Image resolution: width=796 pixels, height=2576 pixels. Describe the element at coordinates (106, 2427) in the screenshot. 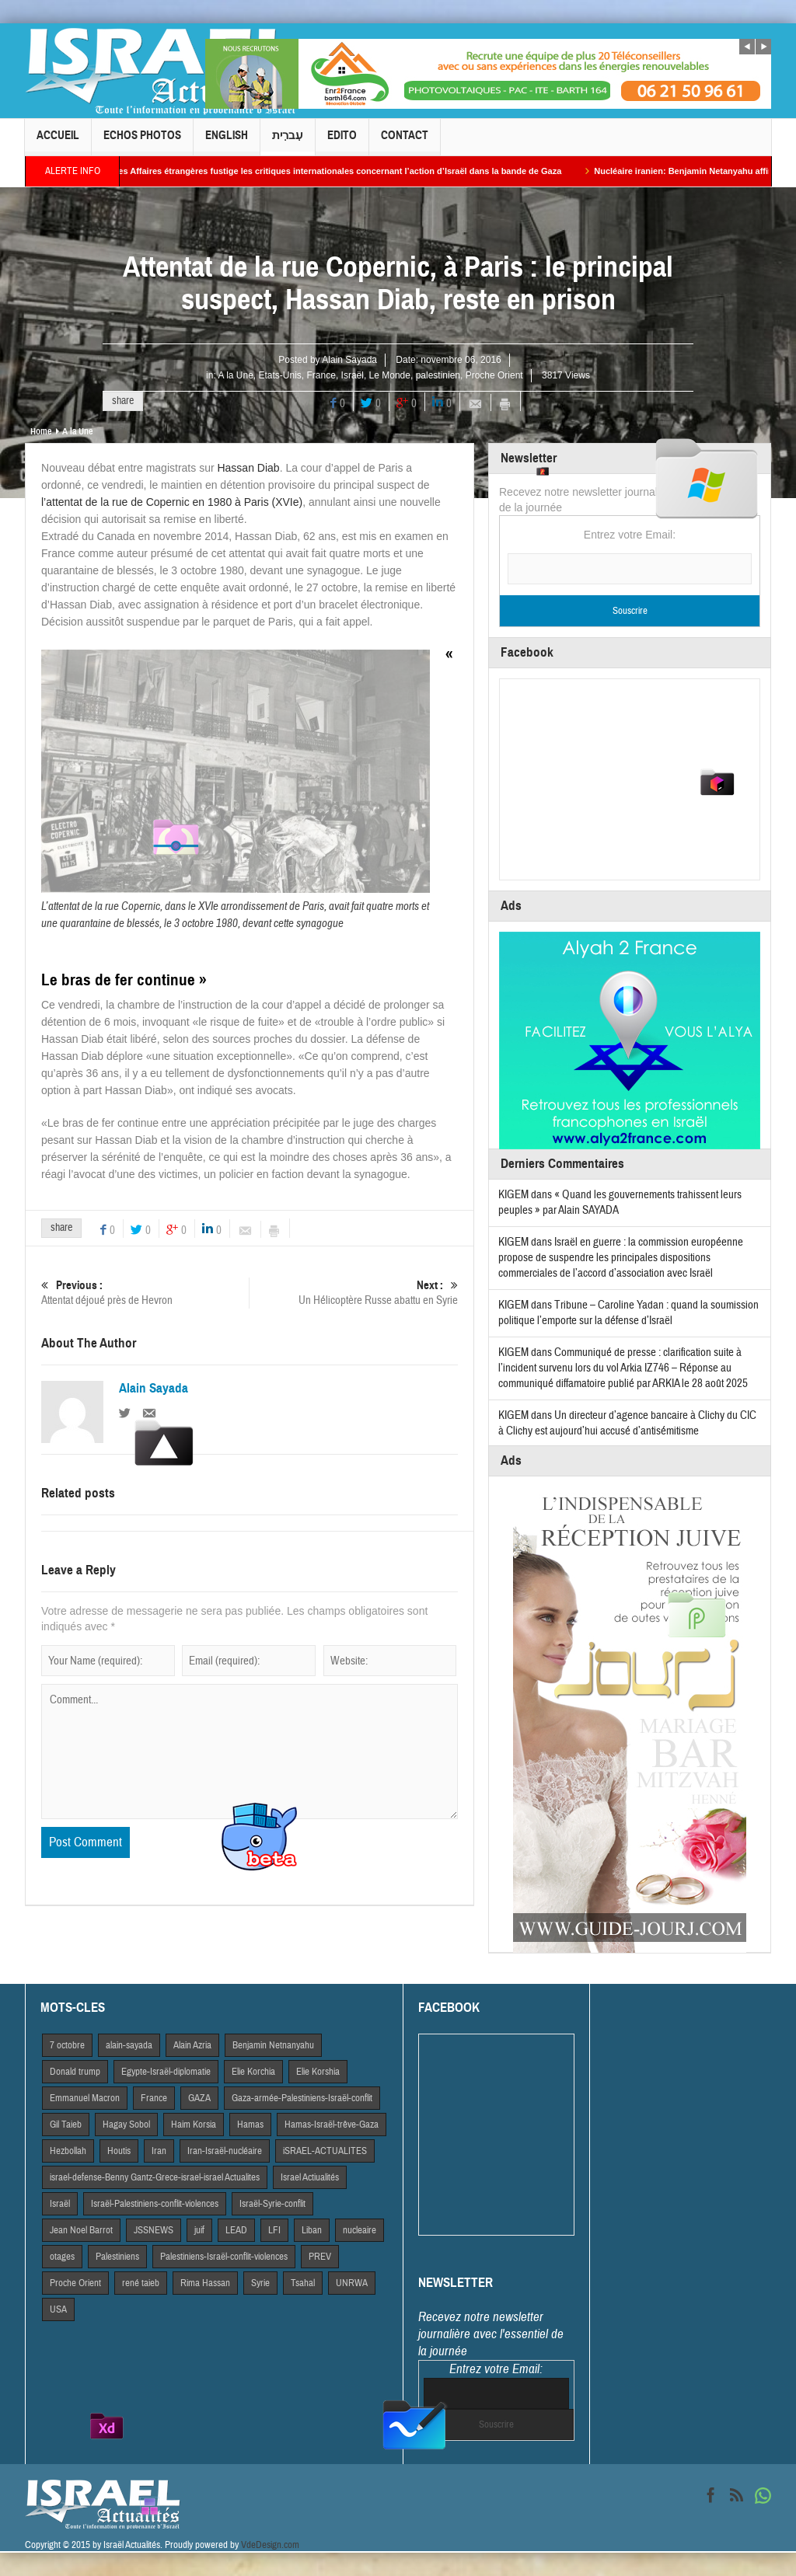

I see `open folder containing Adobe XD project files` at that location.